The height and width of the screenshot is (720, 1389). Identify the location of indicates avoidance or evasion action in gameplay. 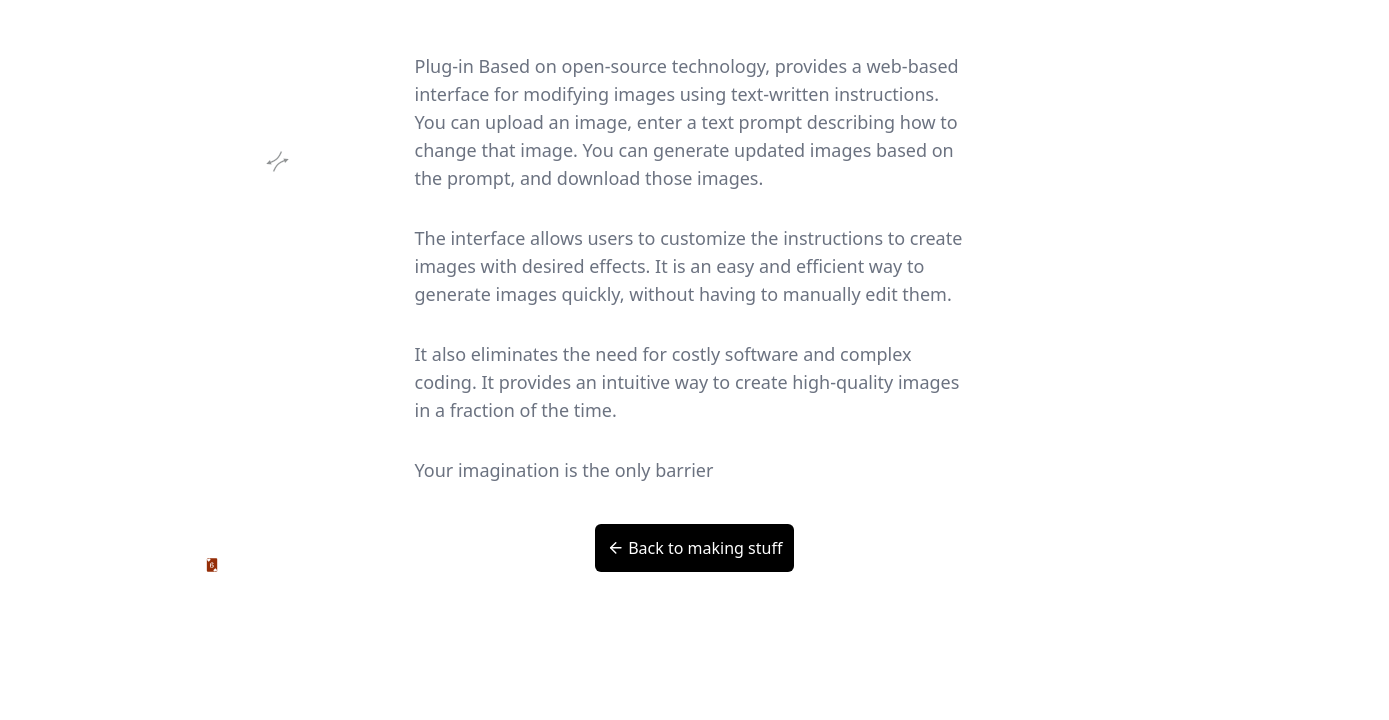
(277, 161).